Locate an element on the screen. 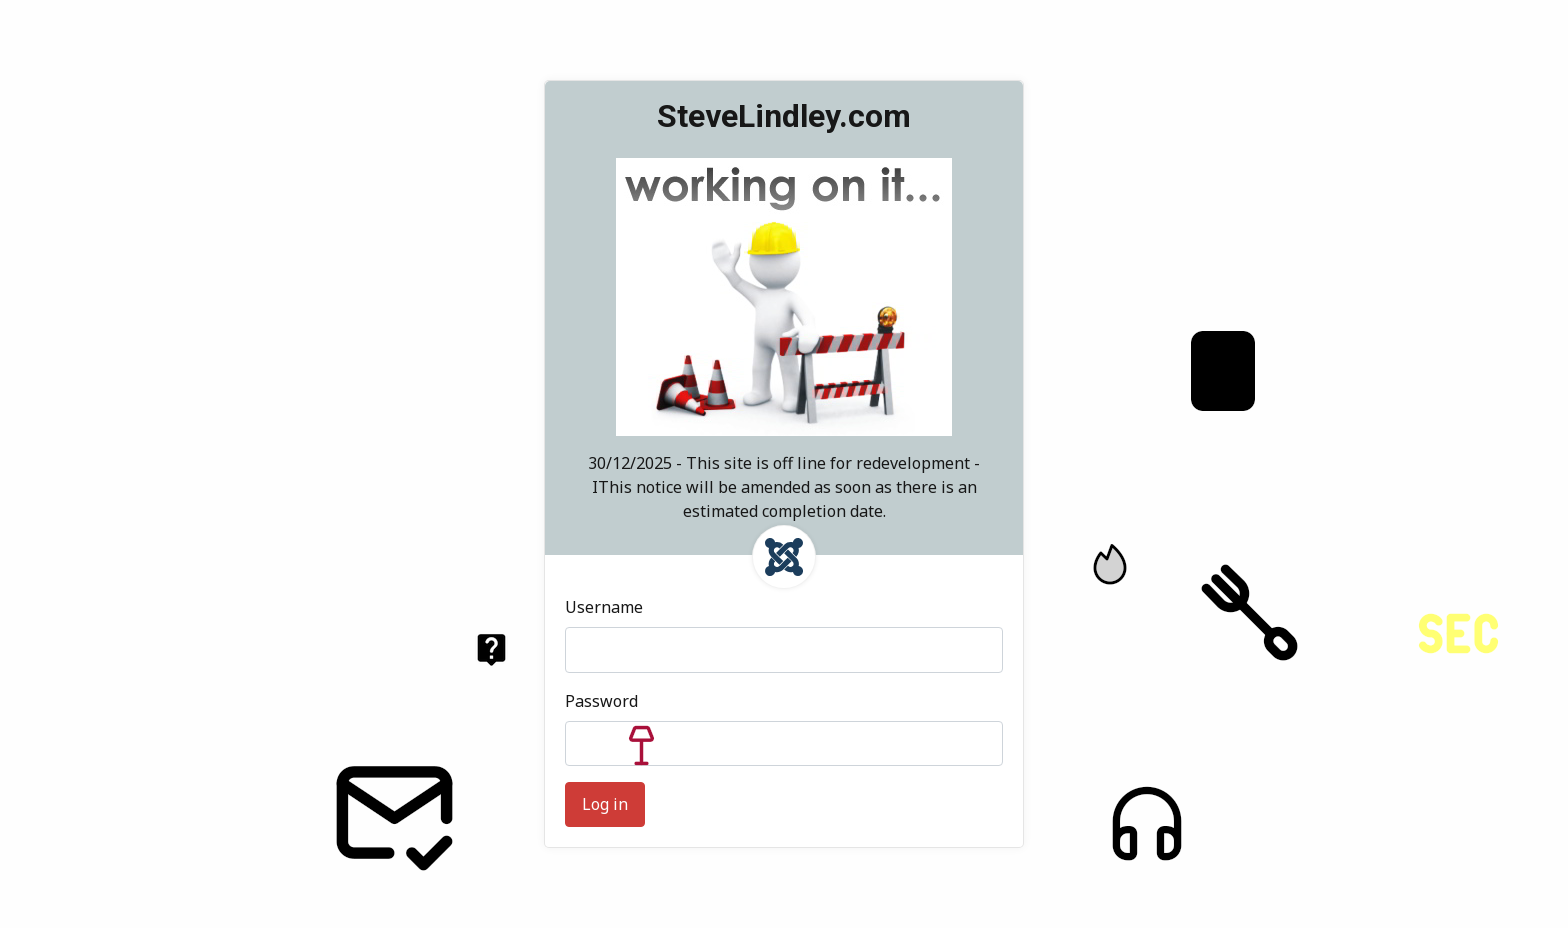  toggle floor lamp on or off is located at coordinates (641, 745).